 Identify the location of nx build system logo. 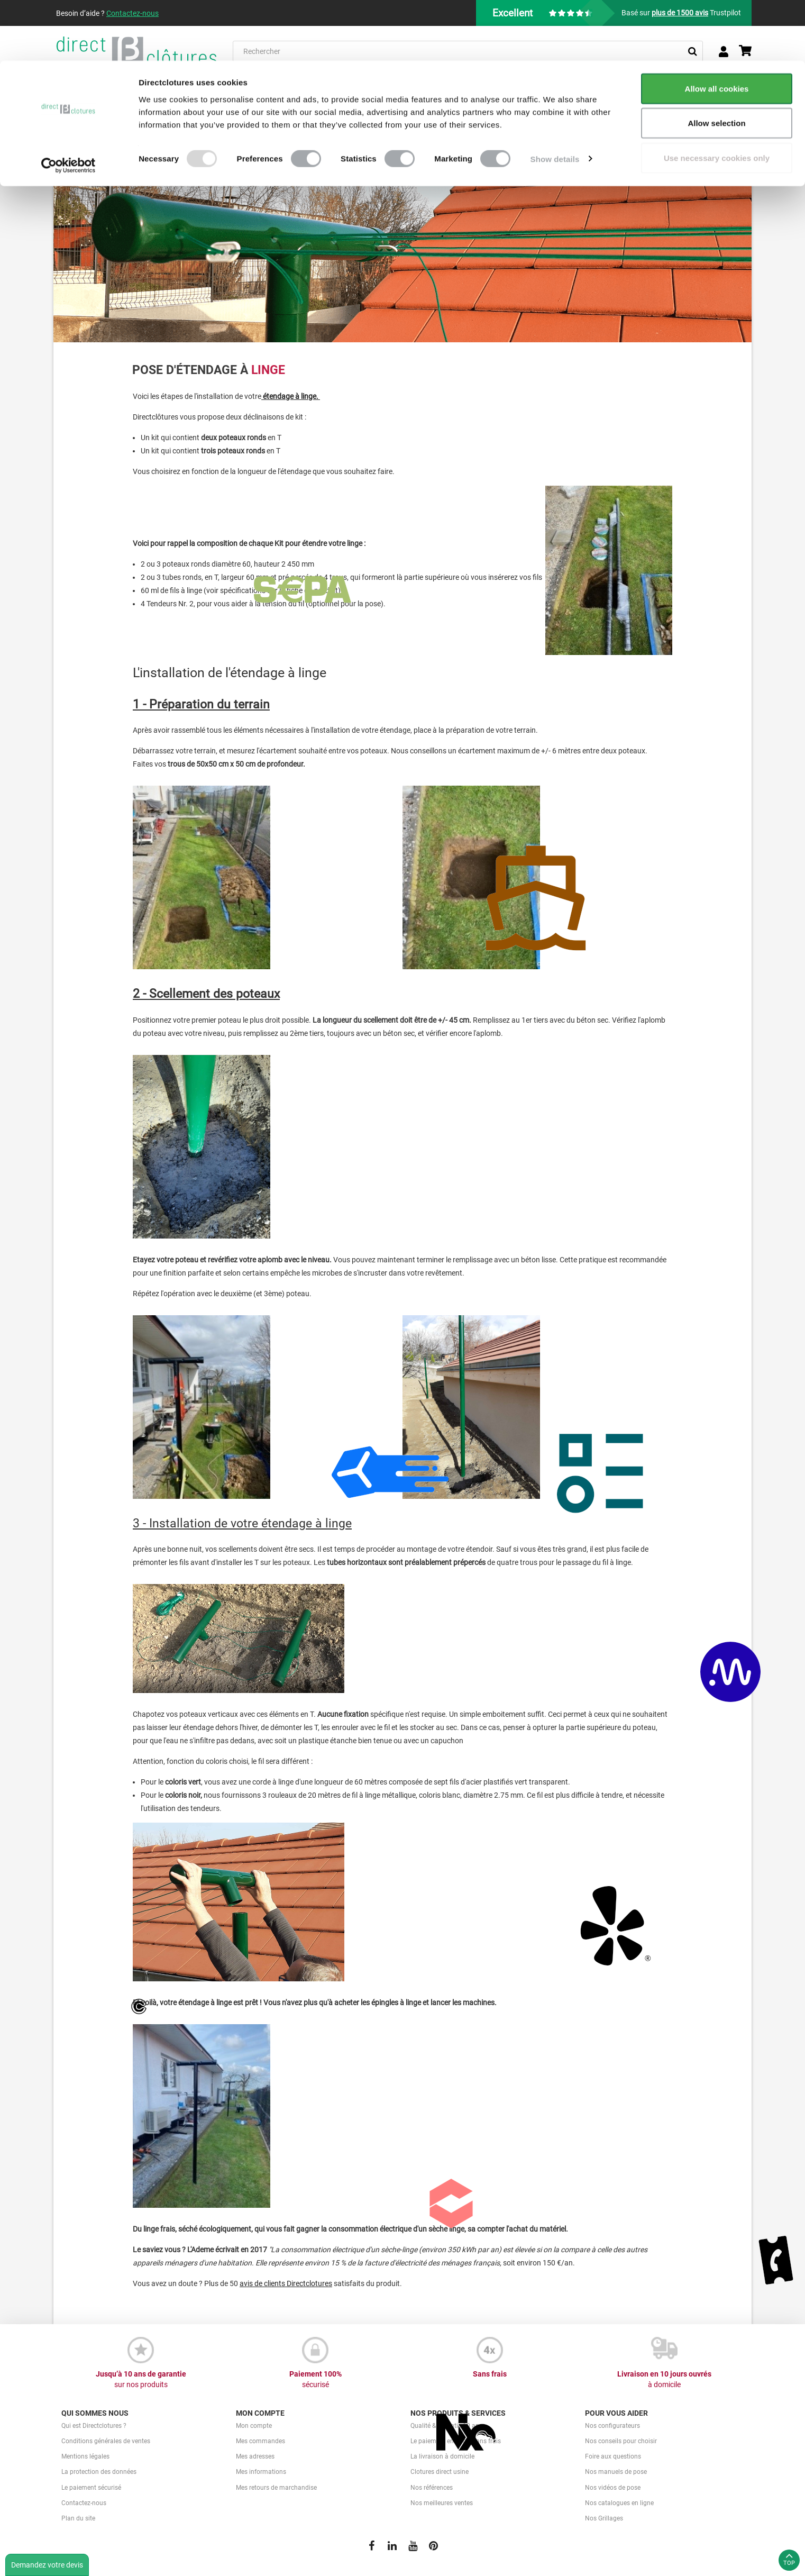
(466, 2432).